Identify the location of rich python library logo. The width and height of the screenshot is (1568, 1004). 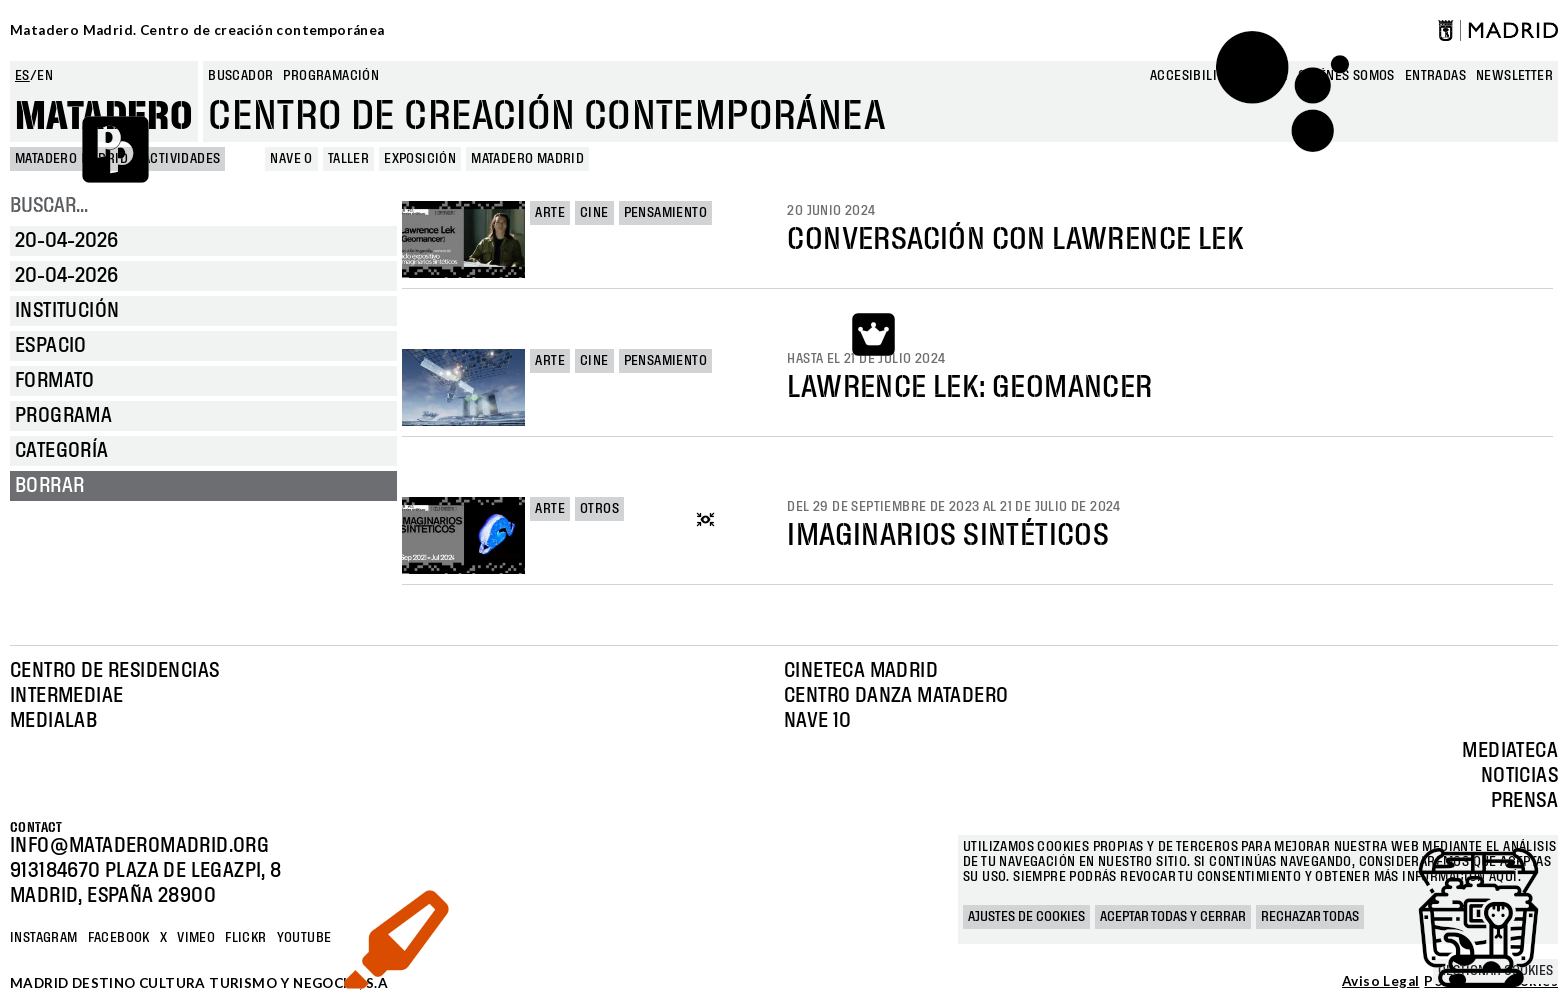
(1478, 917).